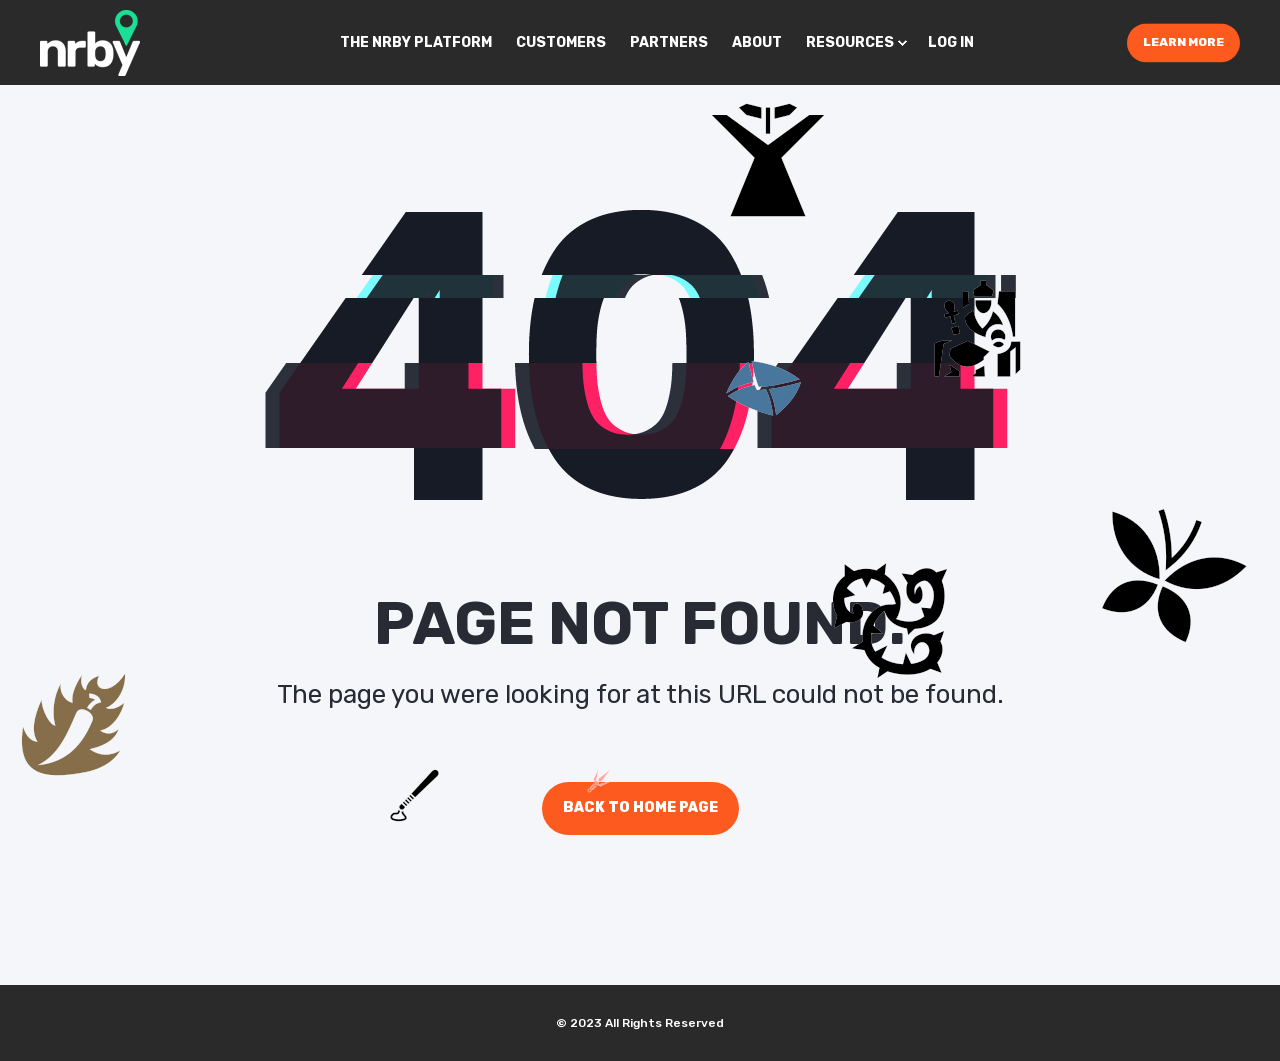  What do you see at coordinates (890, 621) in the screenshot?
I see `represents a curse or debuff status effect` at bounding box center [890, 621].